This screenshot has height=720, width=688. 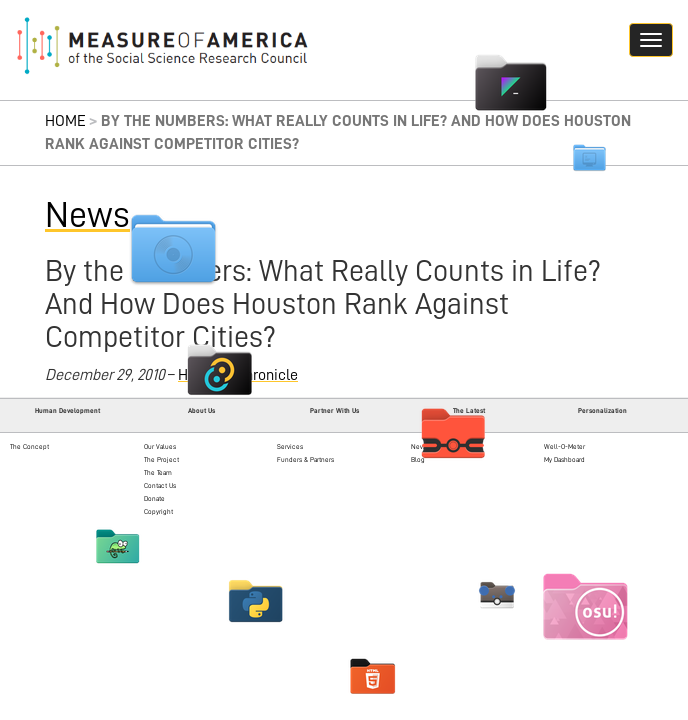 What do you see at coordinates (255, 602) in the screenshot?
I see `folder containing python project files` at bounding box center [255, 602].